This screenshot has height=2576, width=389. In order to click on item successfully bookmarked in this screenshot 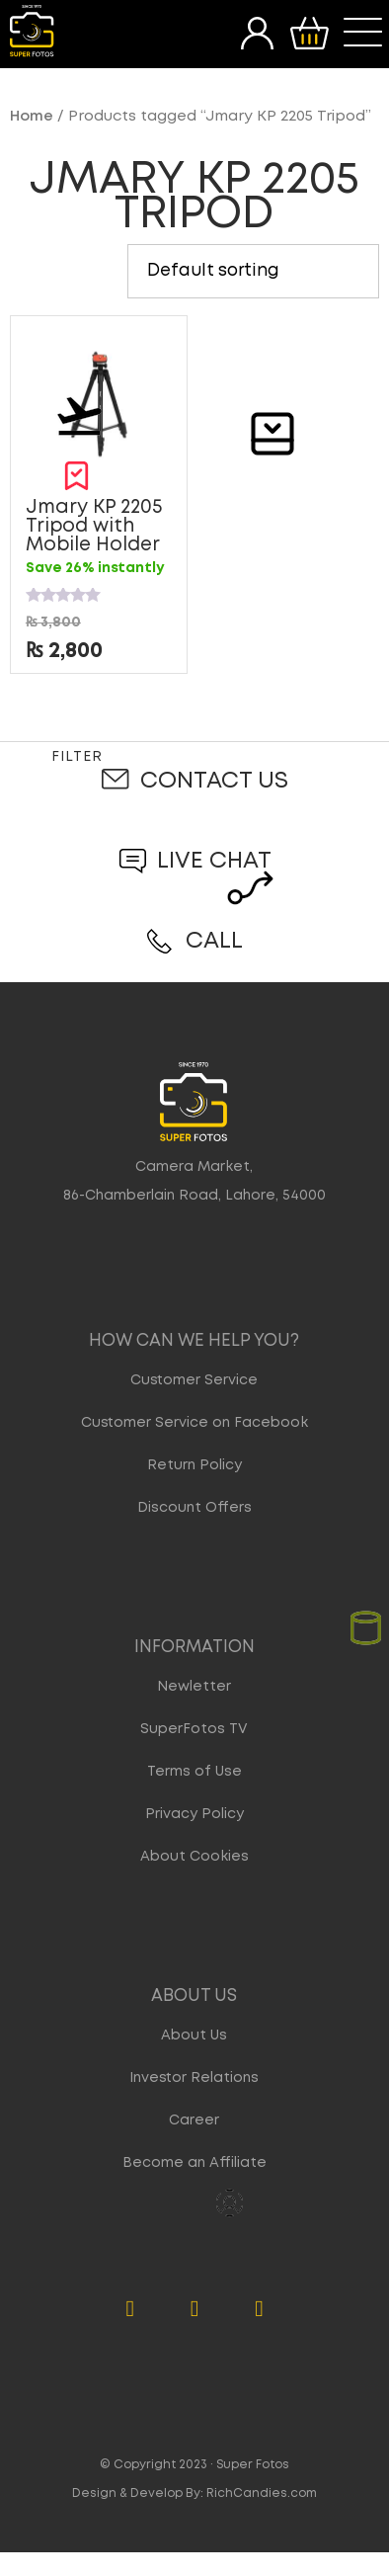, I will do `click(76, 475)`.